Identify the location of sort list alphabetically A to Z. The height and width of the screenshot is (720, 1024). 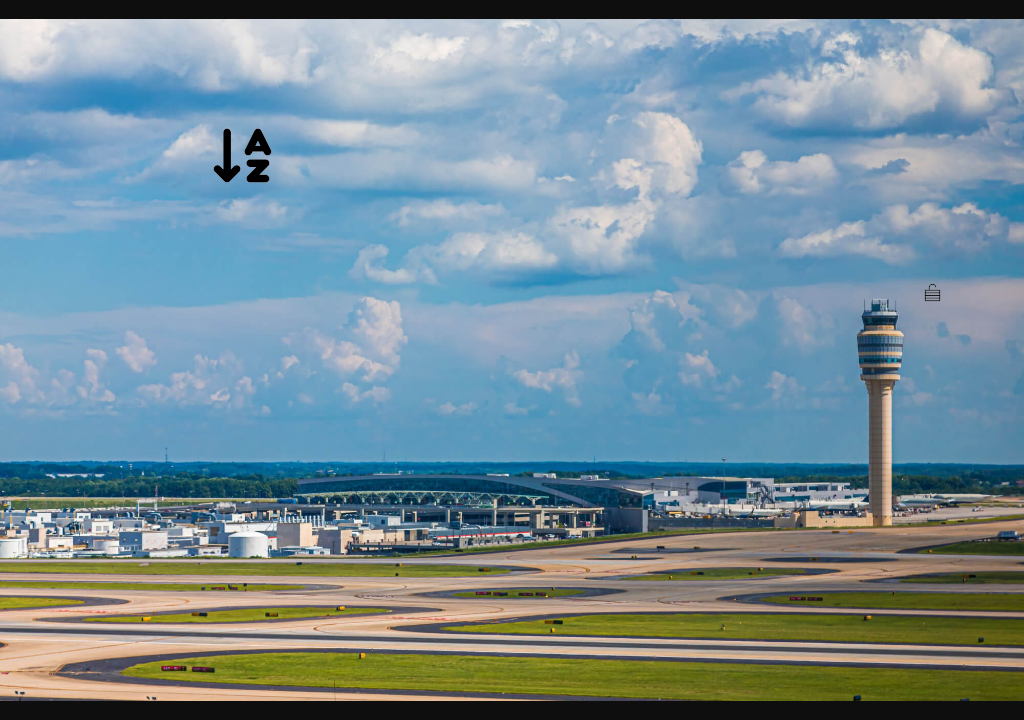
(242, 155).